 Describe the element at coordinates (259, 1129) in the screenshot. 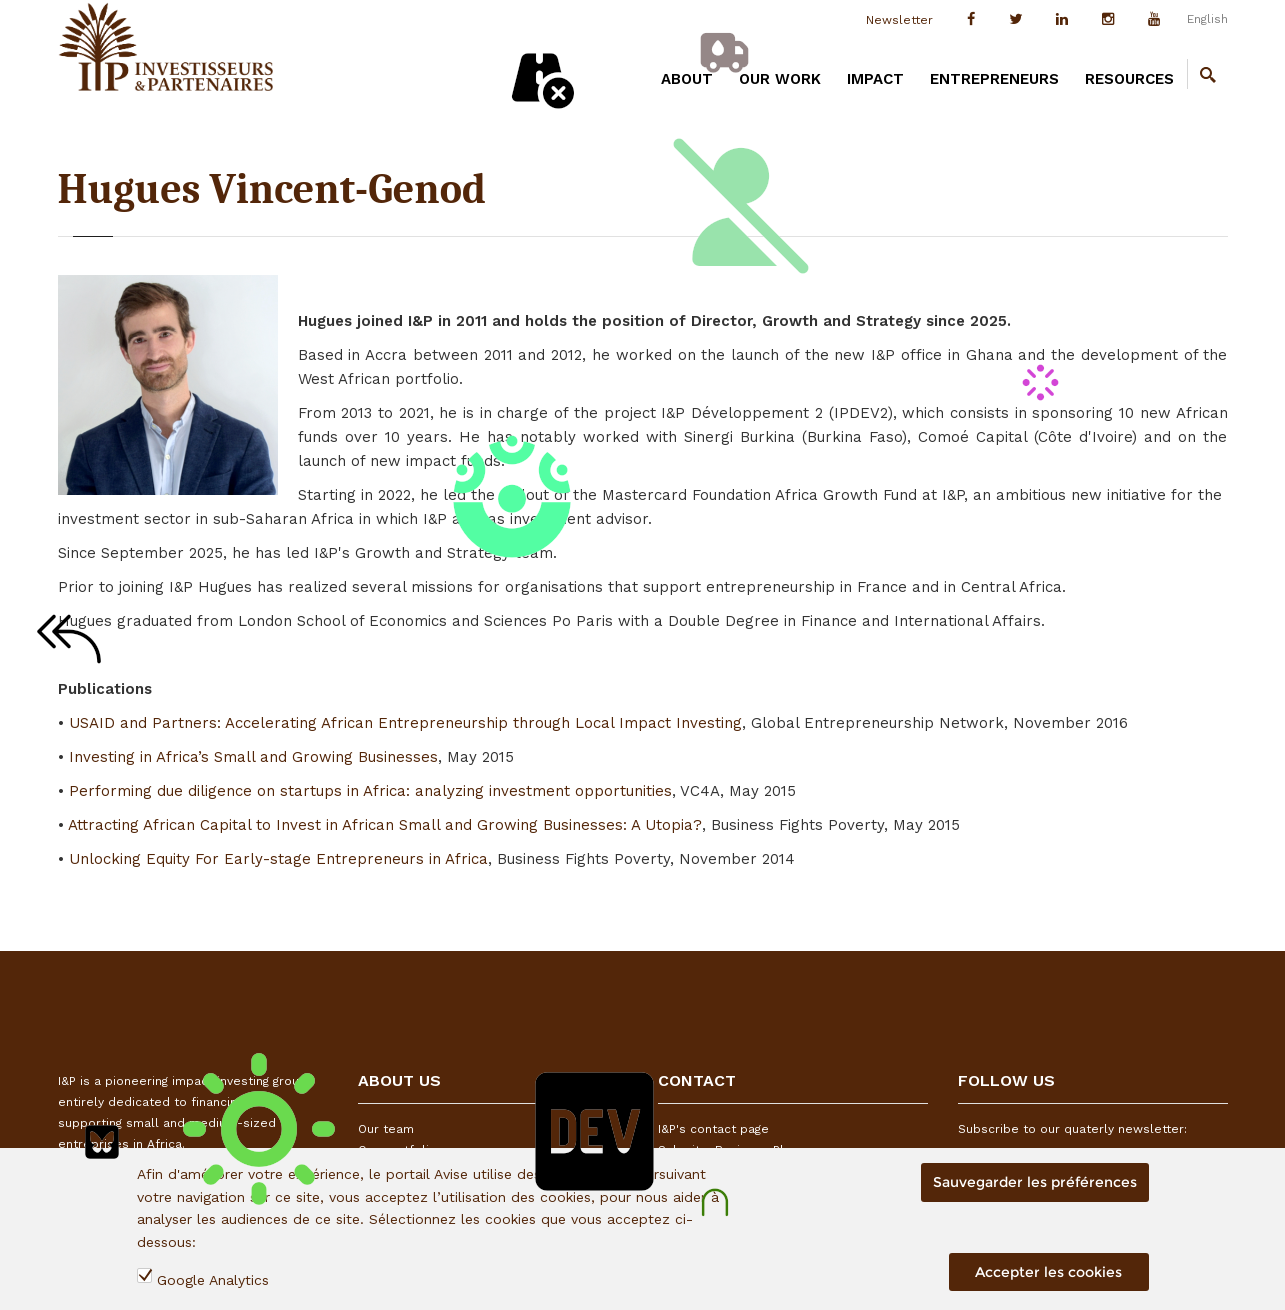

I see `switch to light mode` at that location.